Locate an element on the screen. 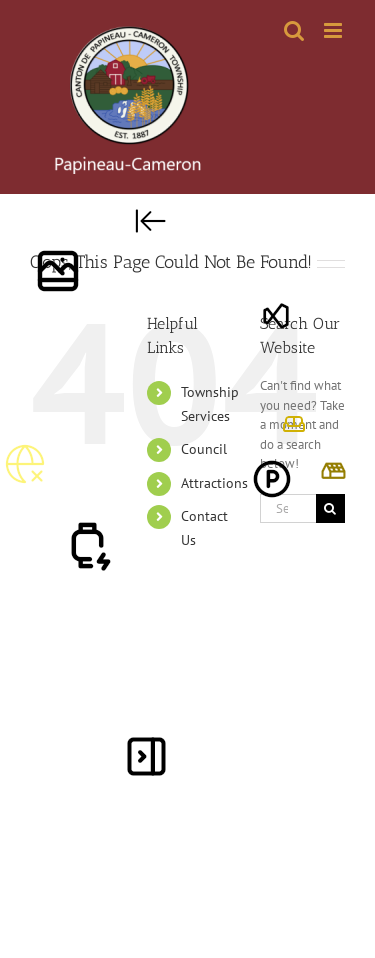 The image size is (375, 958). collapse the right sidebar panel is located at coordinates (146, 756).